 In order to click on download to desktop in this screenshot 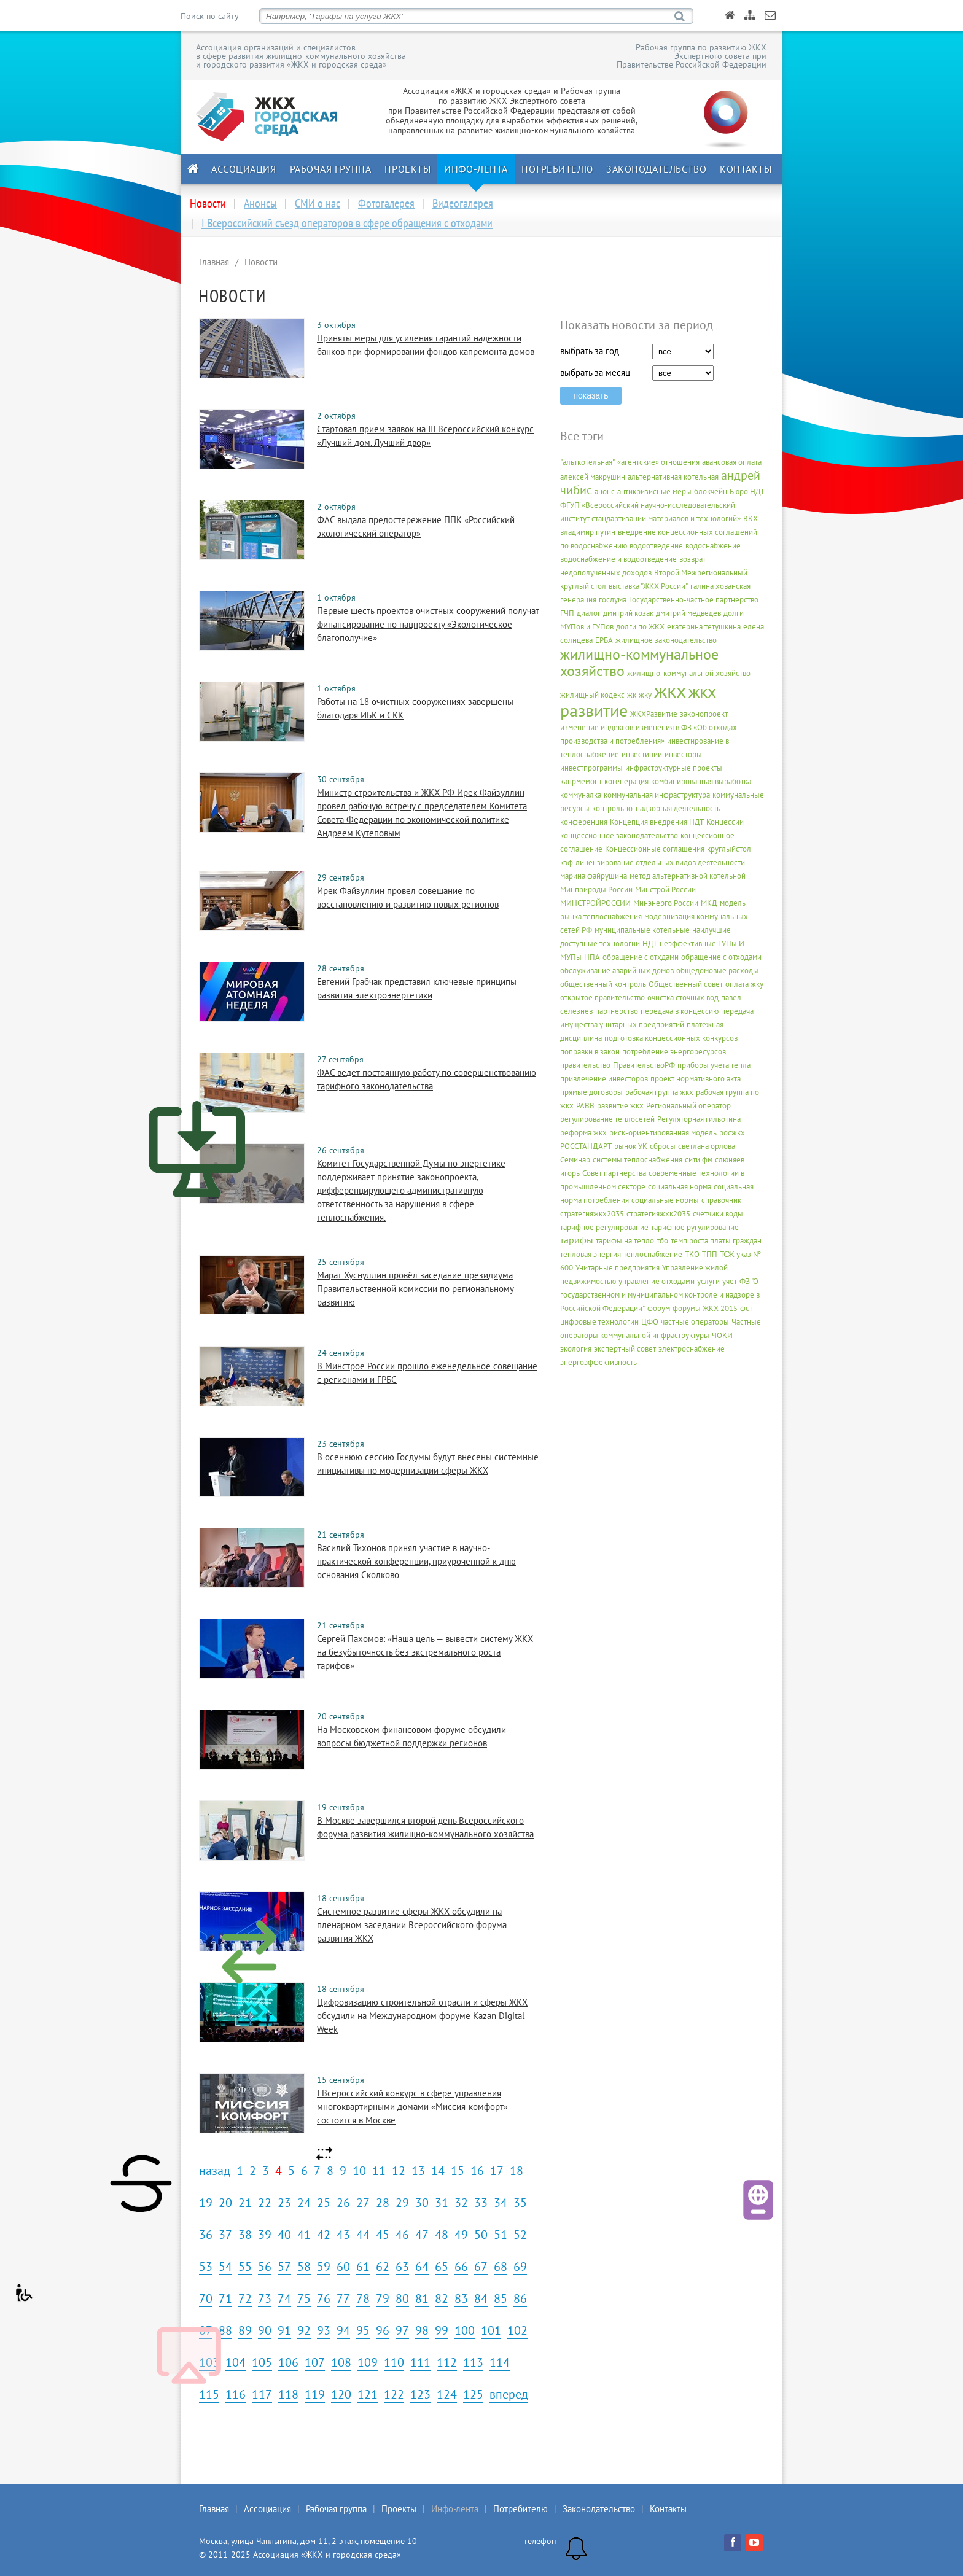, I will do `click(197, 1149)`.